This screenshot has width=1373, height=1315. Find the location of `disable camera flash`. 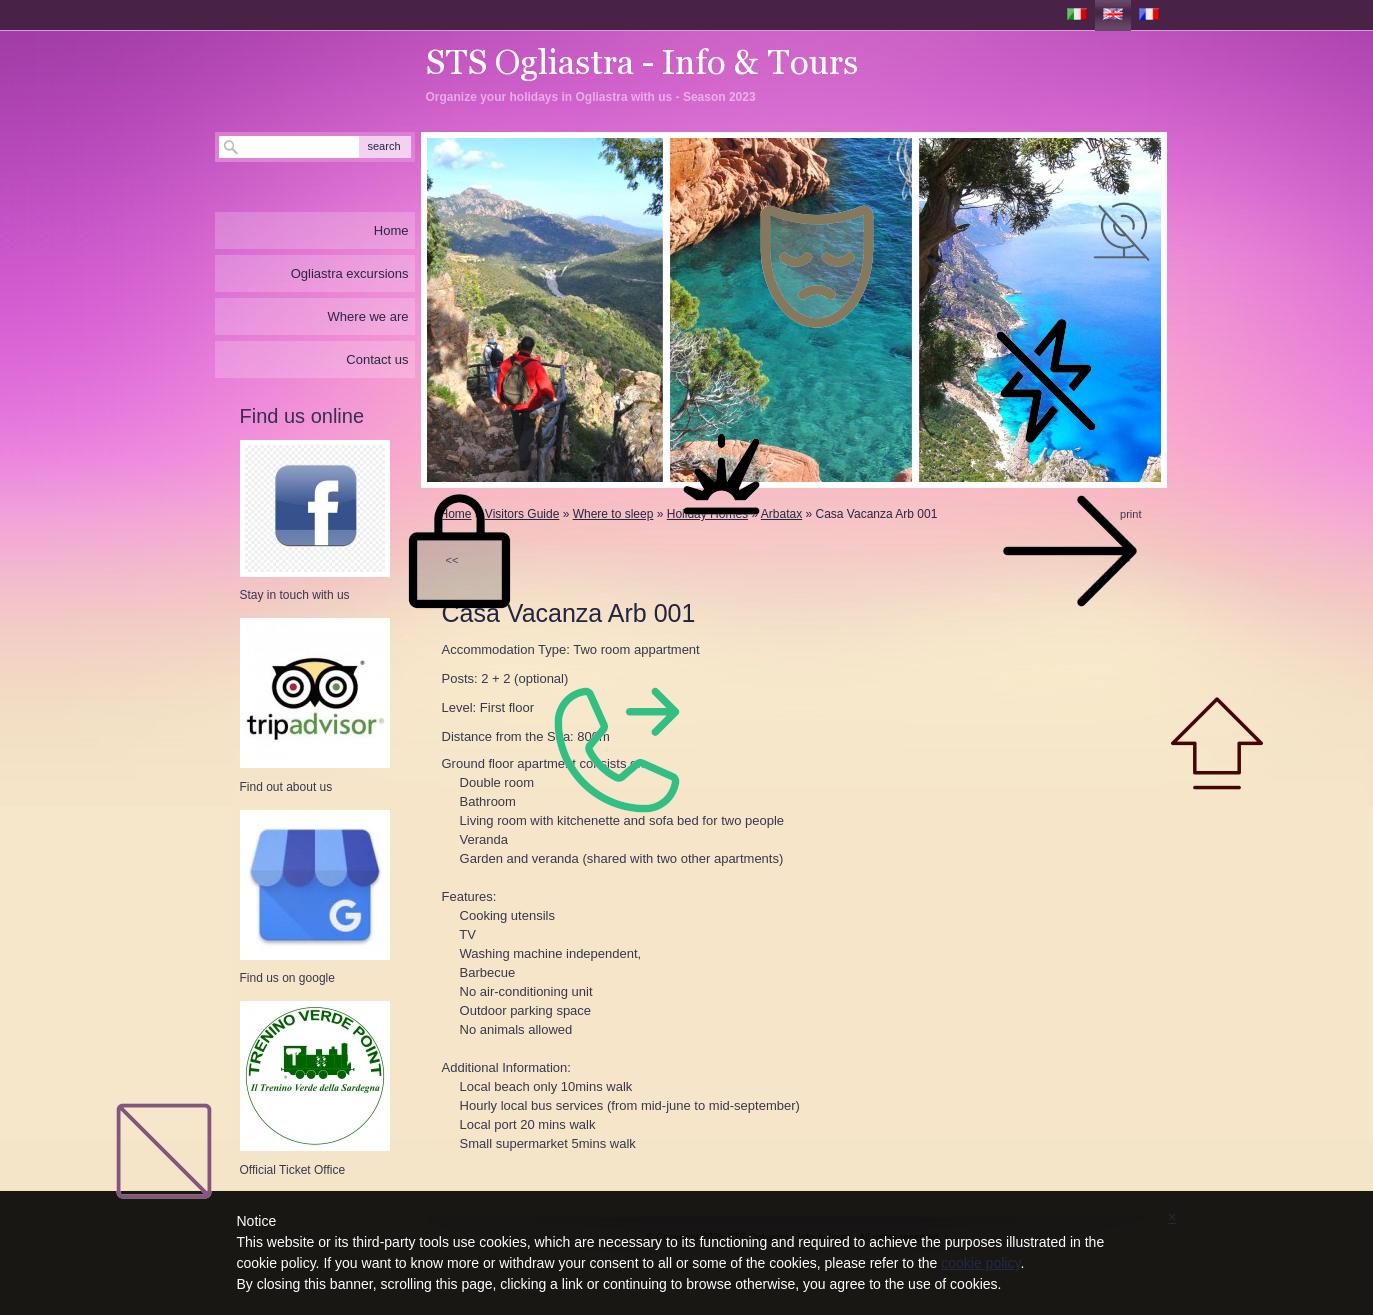

disable camera flash is located at coordinates (1046, 381).